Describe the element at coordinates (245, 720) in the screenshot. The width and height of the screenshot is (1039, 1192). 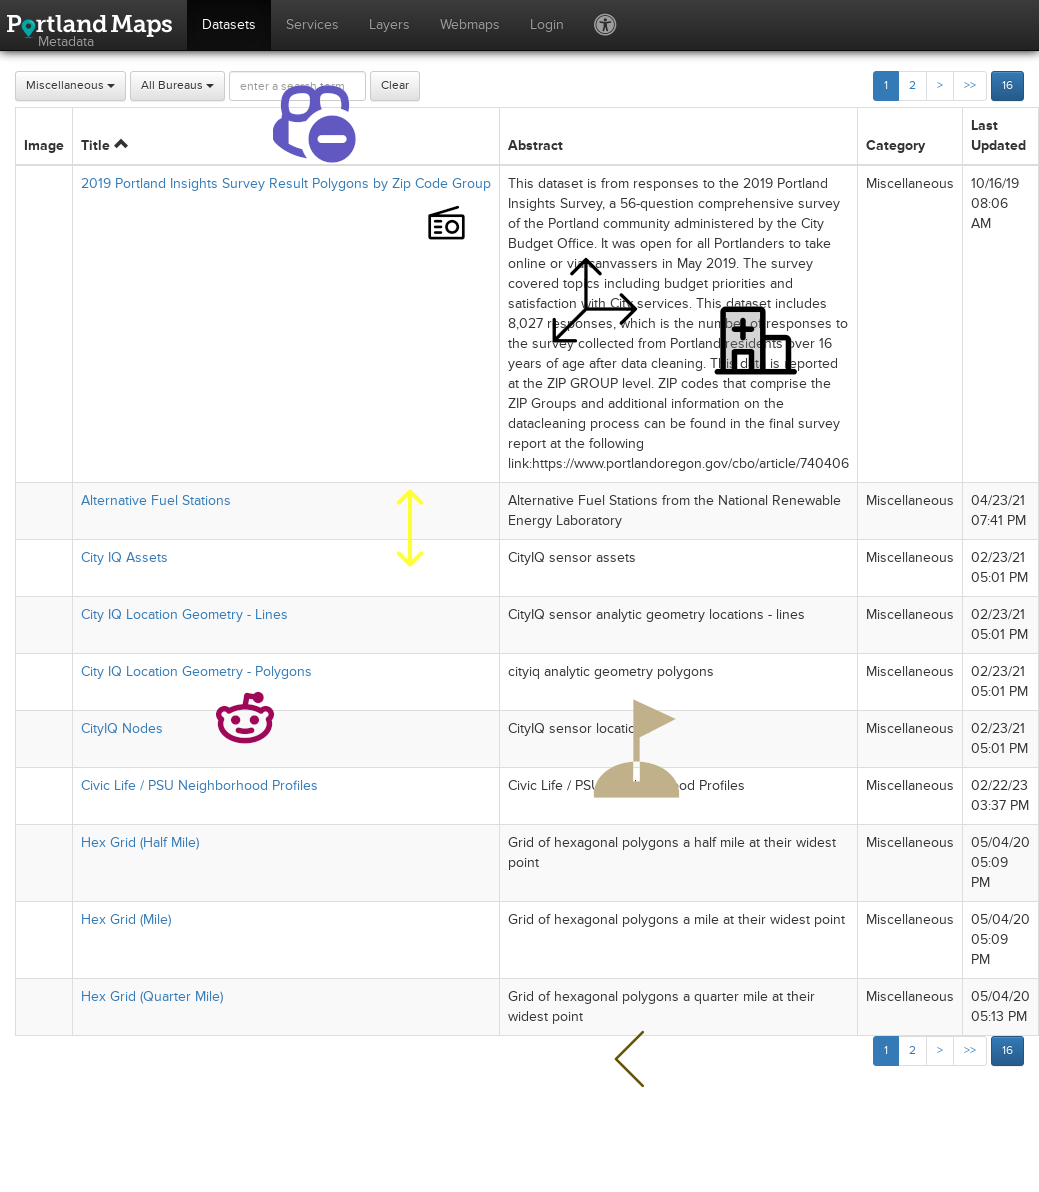
I see `open the Reddit app` at that location.